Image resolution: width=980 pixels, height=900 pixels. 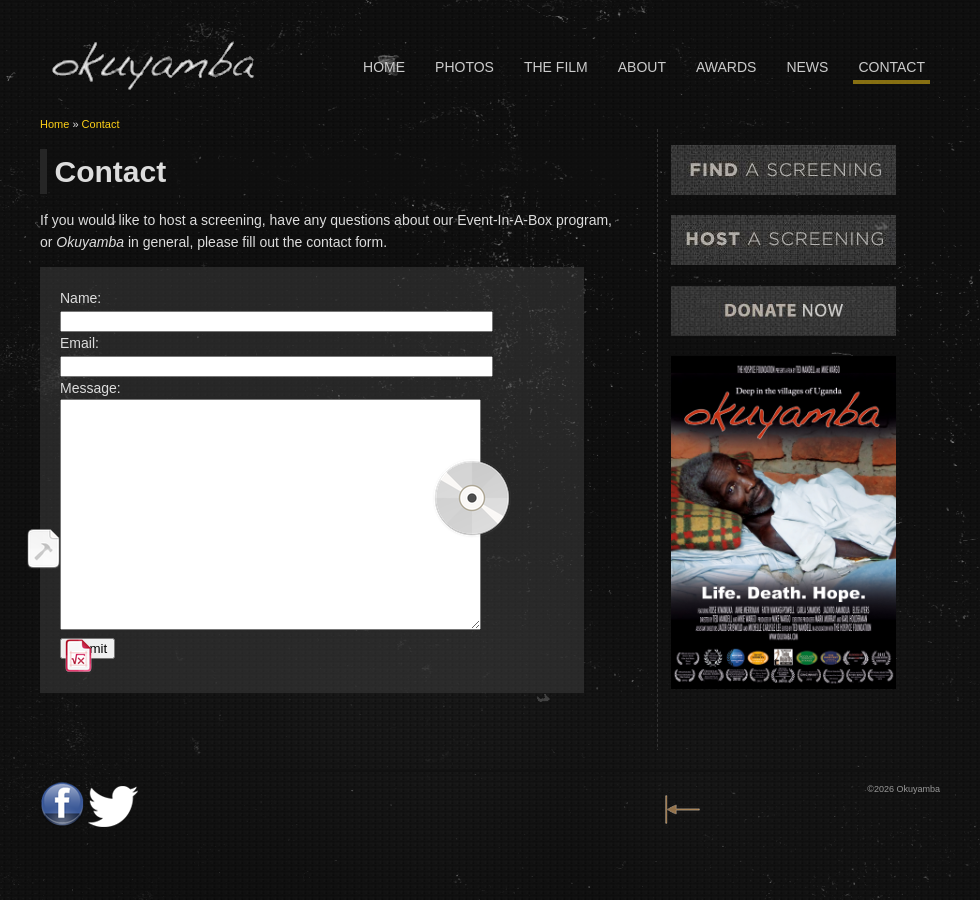 I want to click on go to the first item in a list or sequence, so click(x=682, y=809).